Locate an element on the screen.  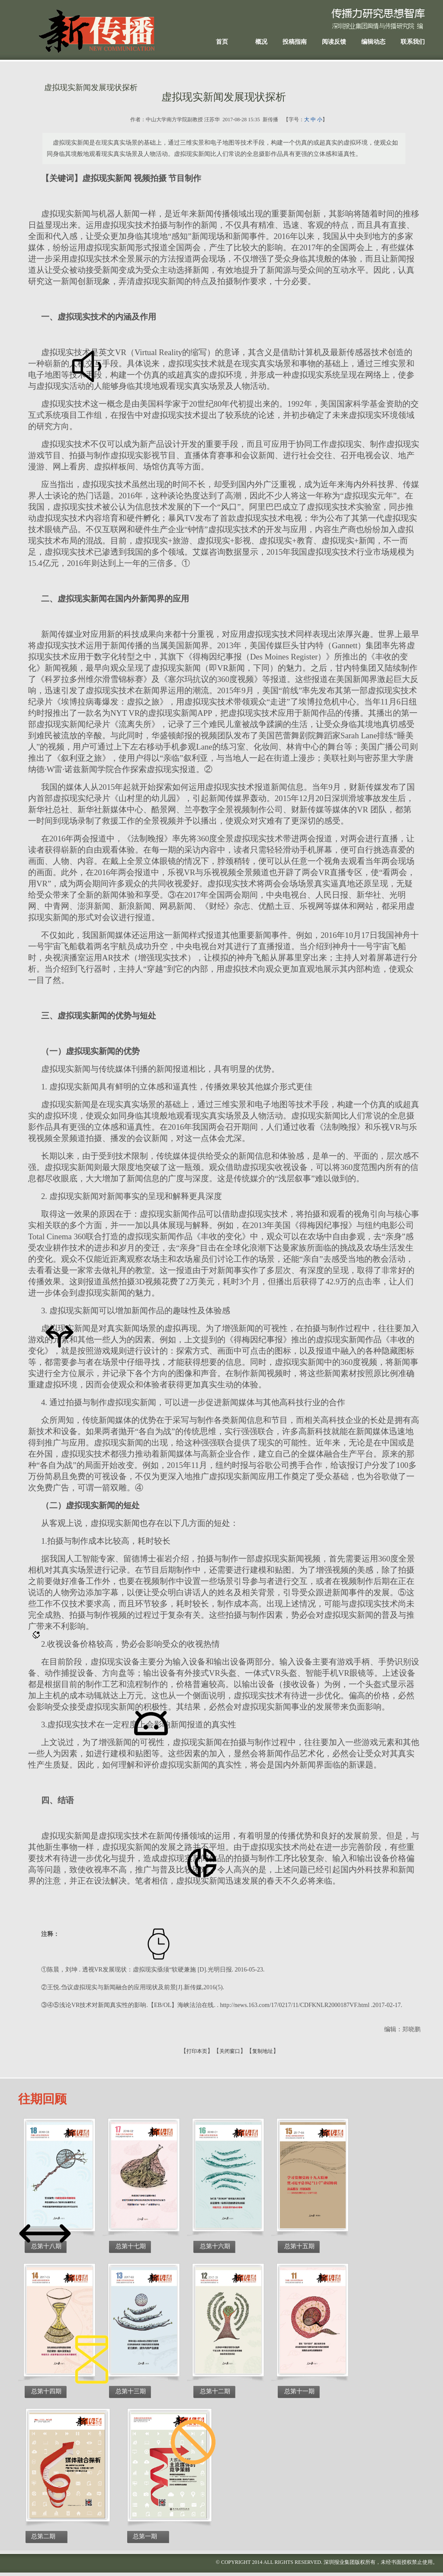
screen rotation is locked is located at coordinates (36, 1635).